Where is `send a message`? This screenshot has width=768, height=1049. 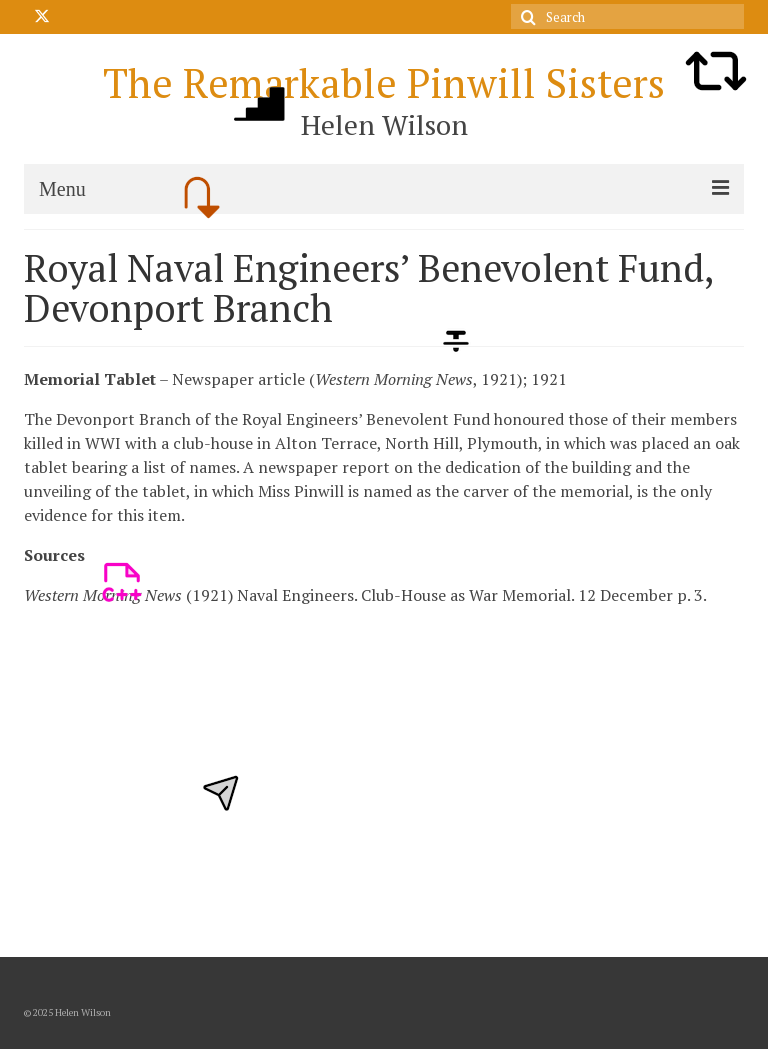 send a message is located at coordinates (222, 792).